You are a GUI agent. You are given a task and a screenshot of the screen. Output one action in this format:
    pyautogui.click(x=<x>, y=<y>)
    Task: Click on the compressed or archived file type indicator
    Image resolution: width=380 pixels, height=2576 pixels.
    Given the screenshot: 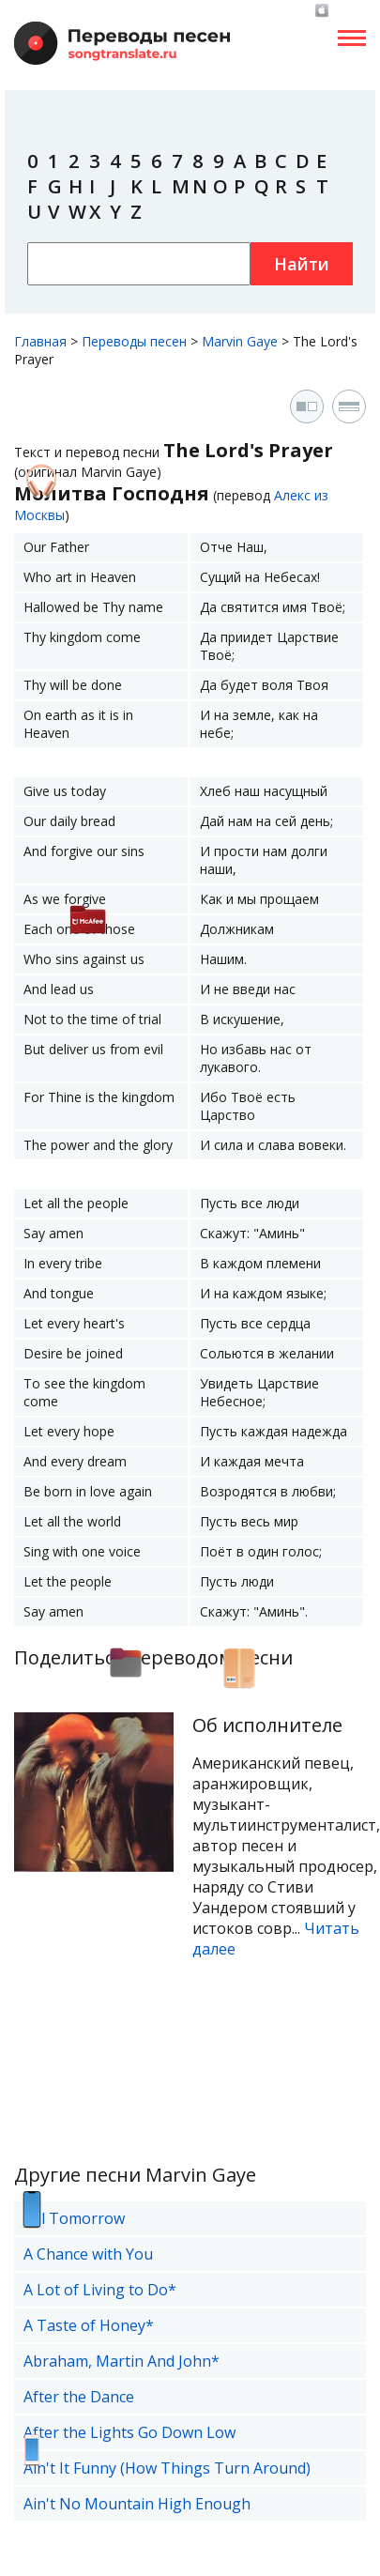 What is the action you would take?
    pyautogui.click(x=239, y=1668)
    